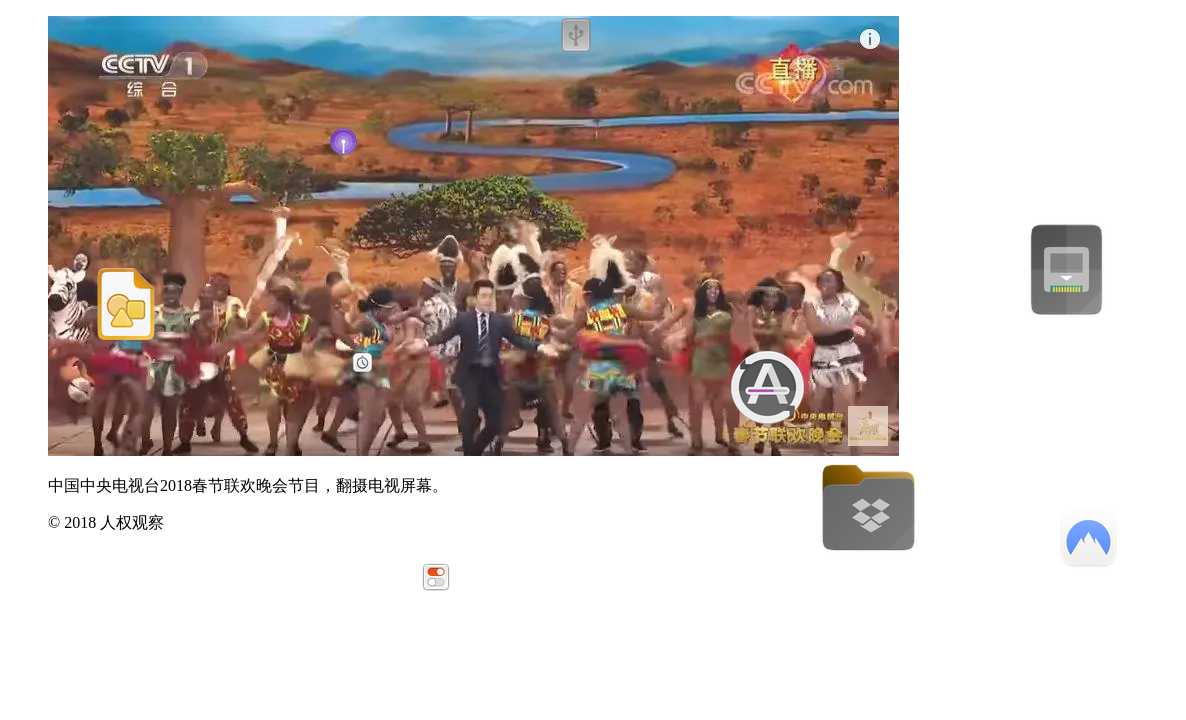 The height and width of the screenshot is (720, 1186). I want to click on open the software update manager, so click(767, 387).